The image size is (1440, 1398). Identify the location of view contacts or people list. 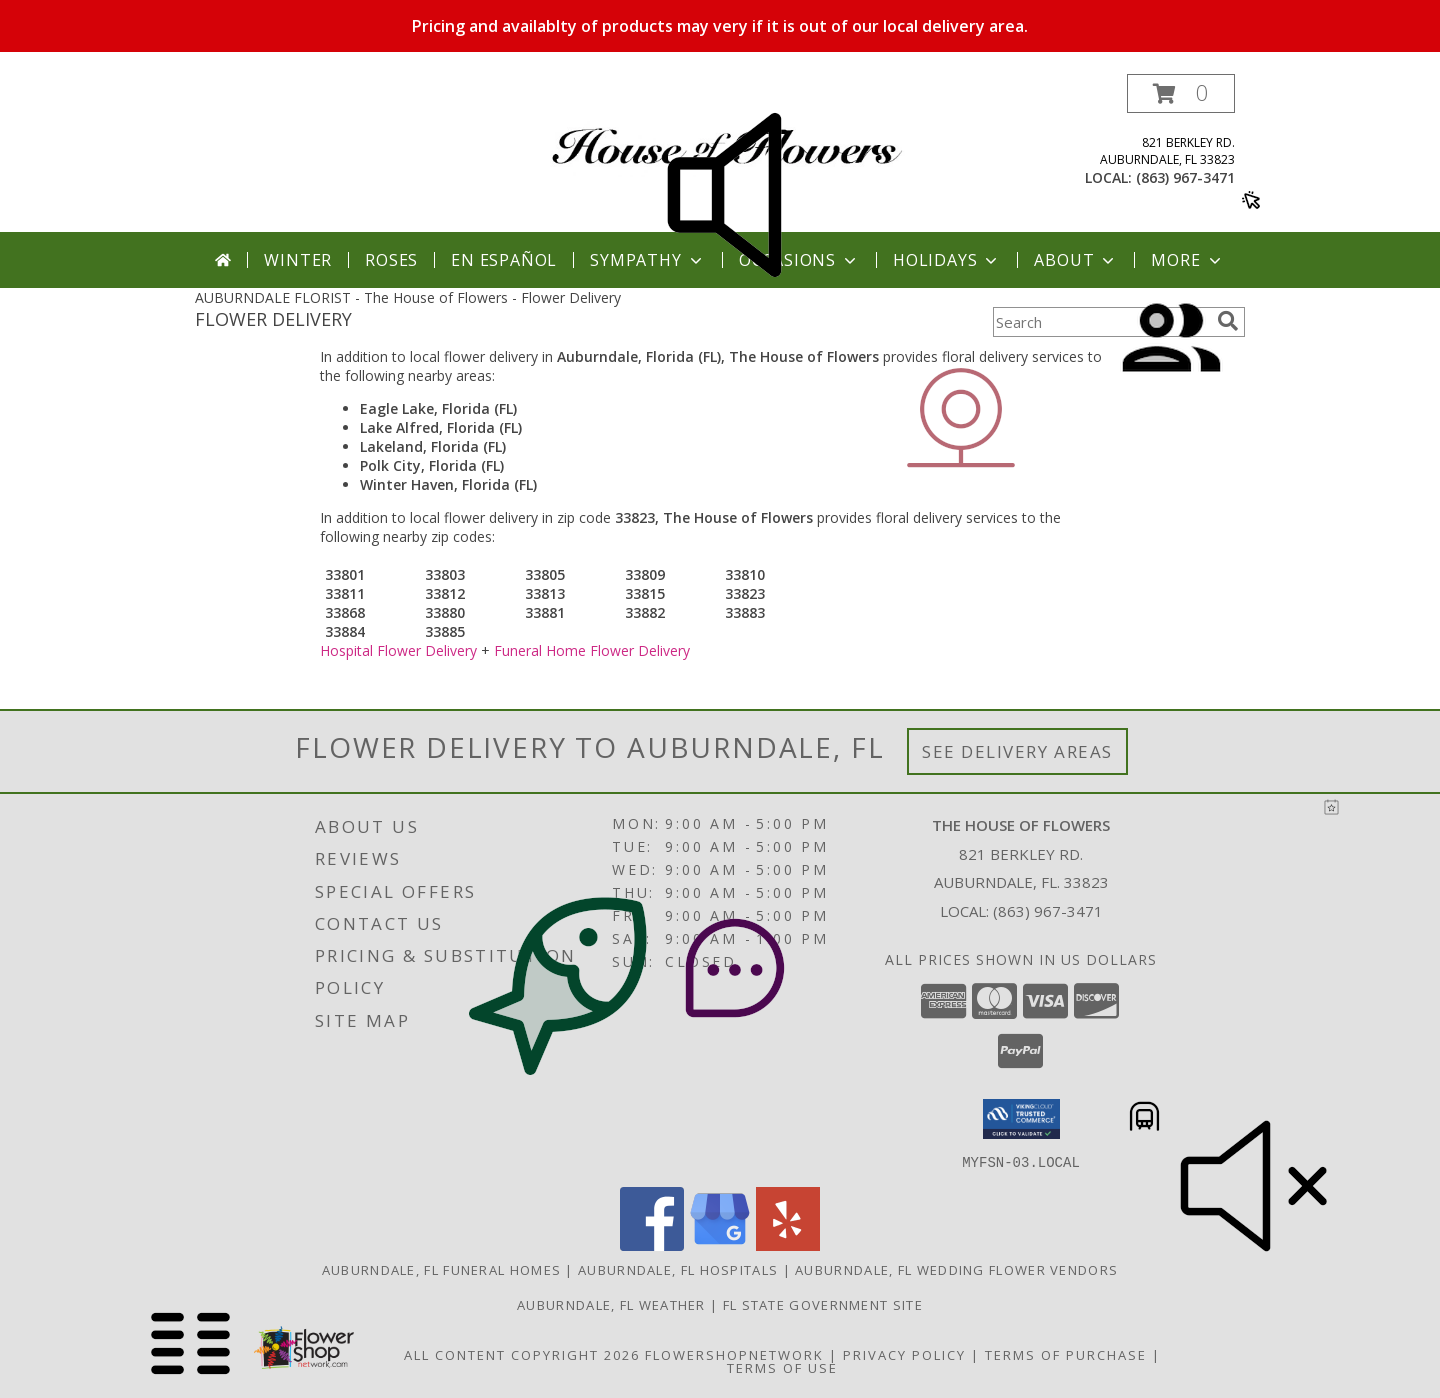
(1171, 337).